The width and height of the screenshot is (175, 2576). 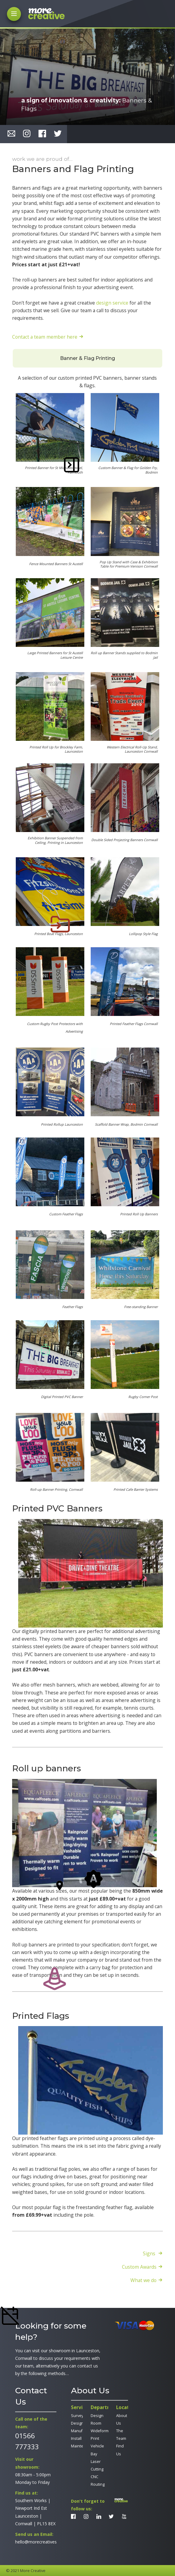 I want to click on indicates an area under construction or maintenance, so click(x=55, y=1979).